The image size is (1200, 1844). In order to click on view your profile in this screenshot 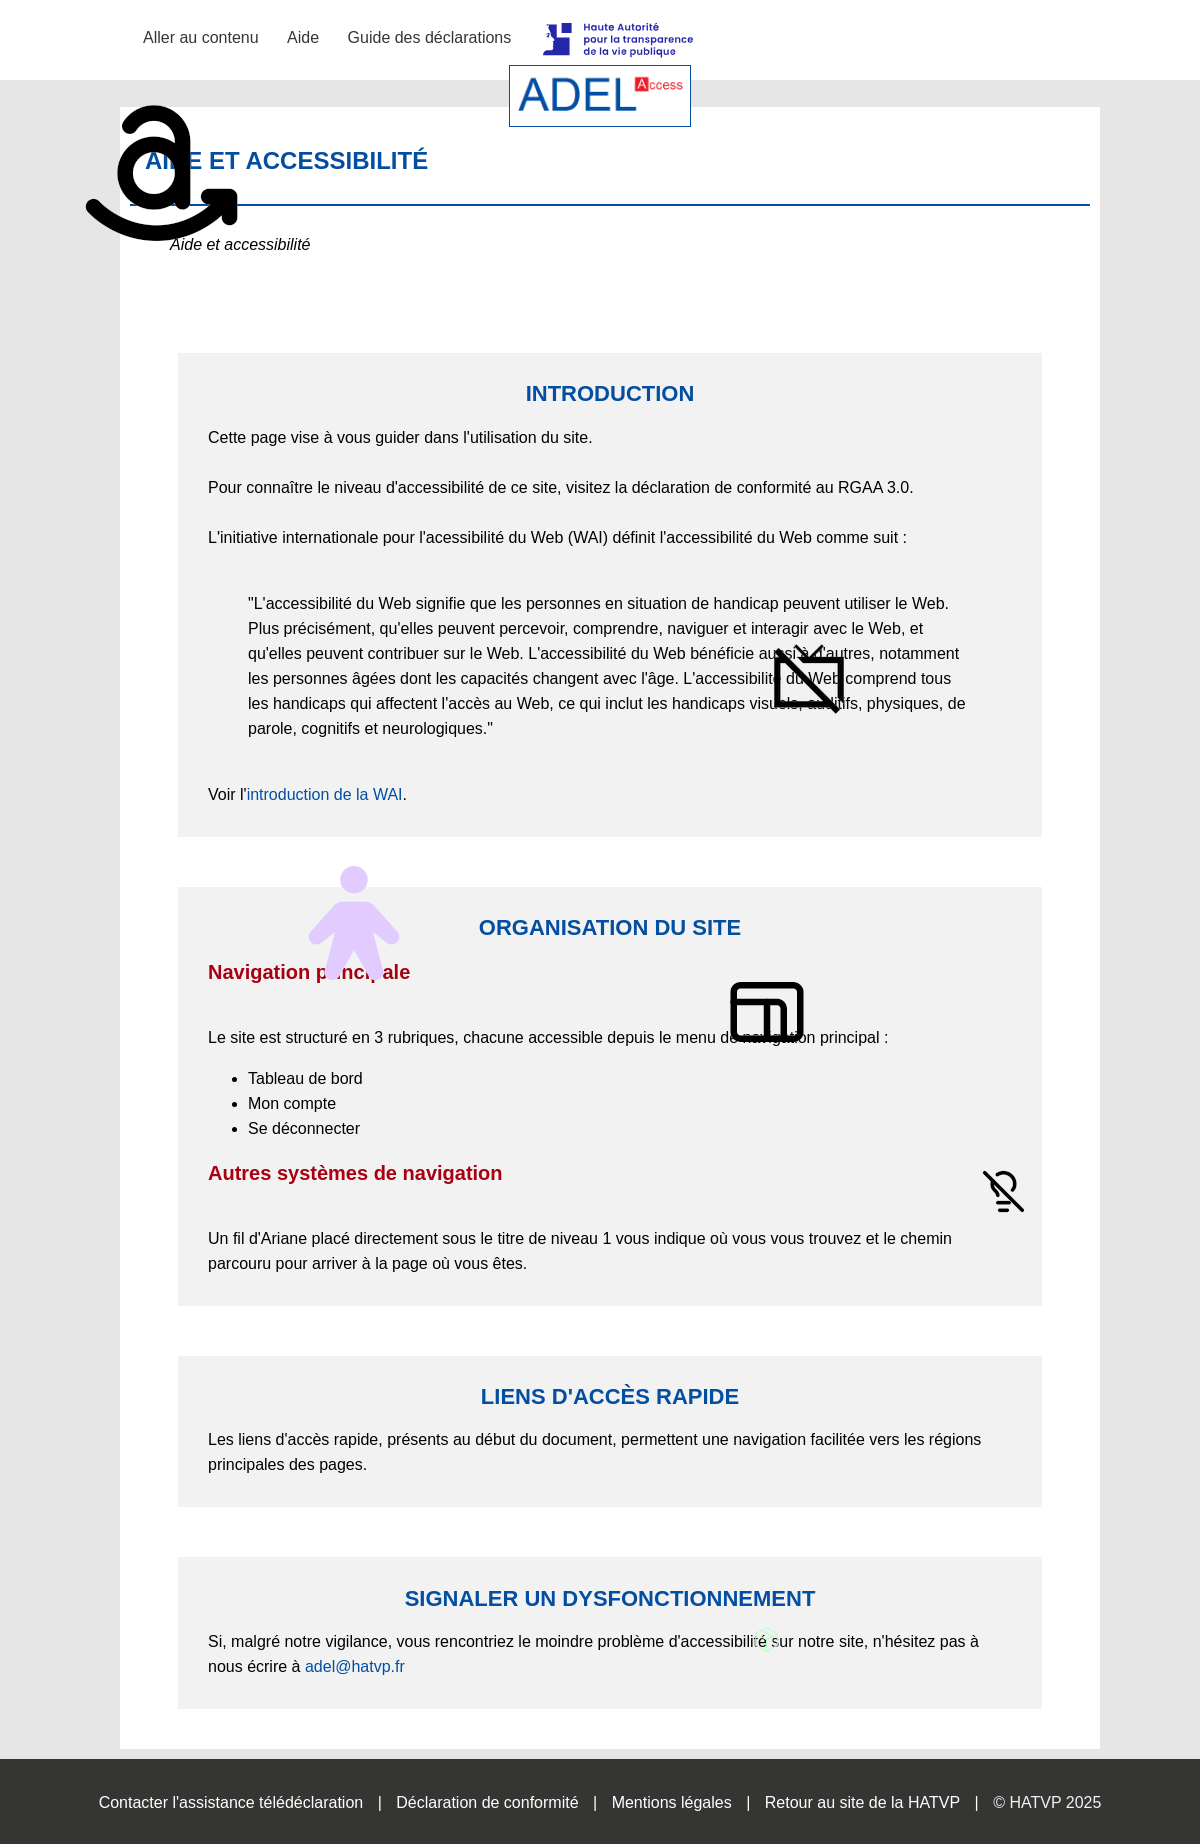, I will do `click(354, 925)`.